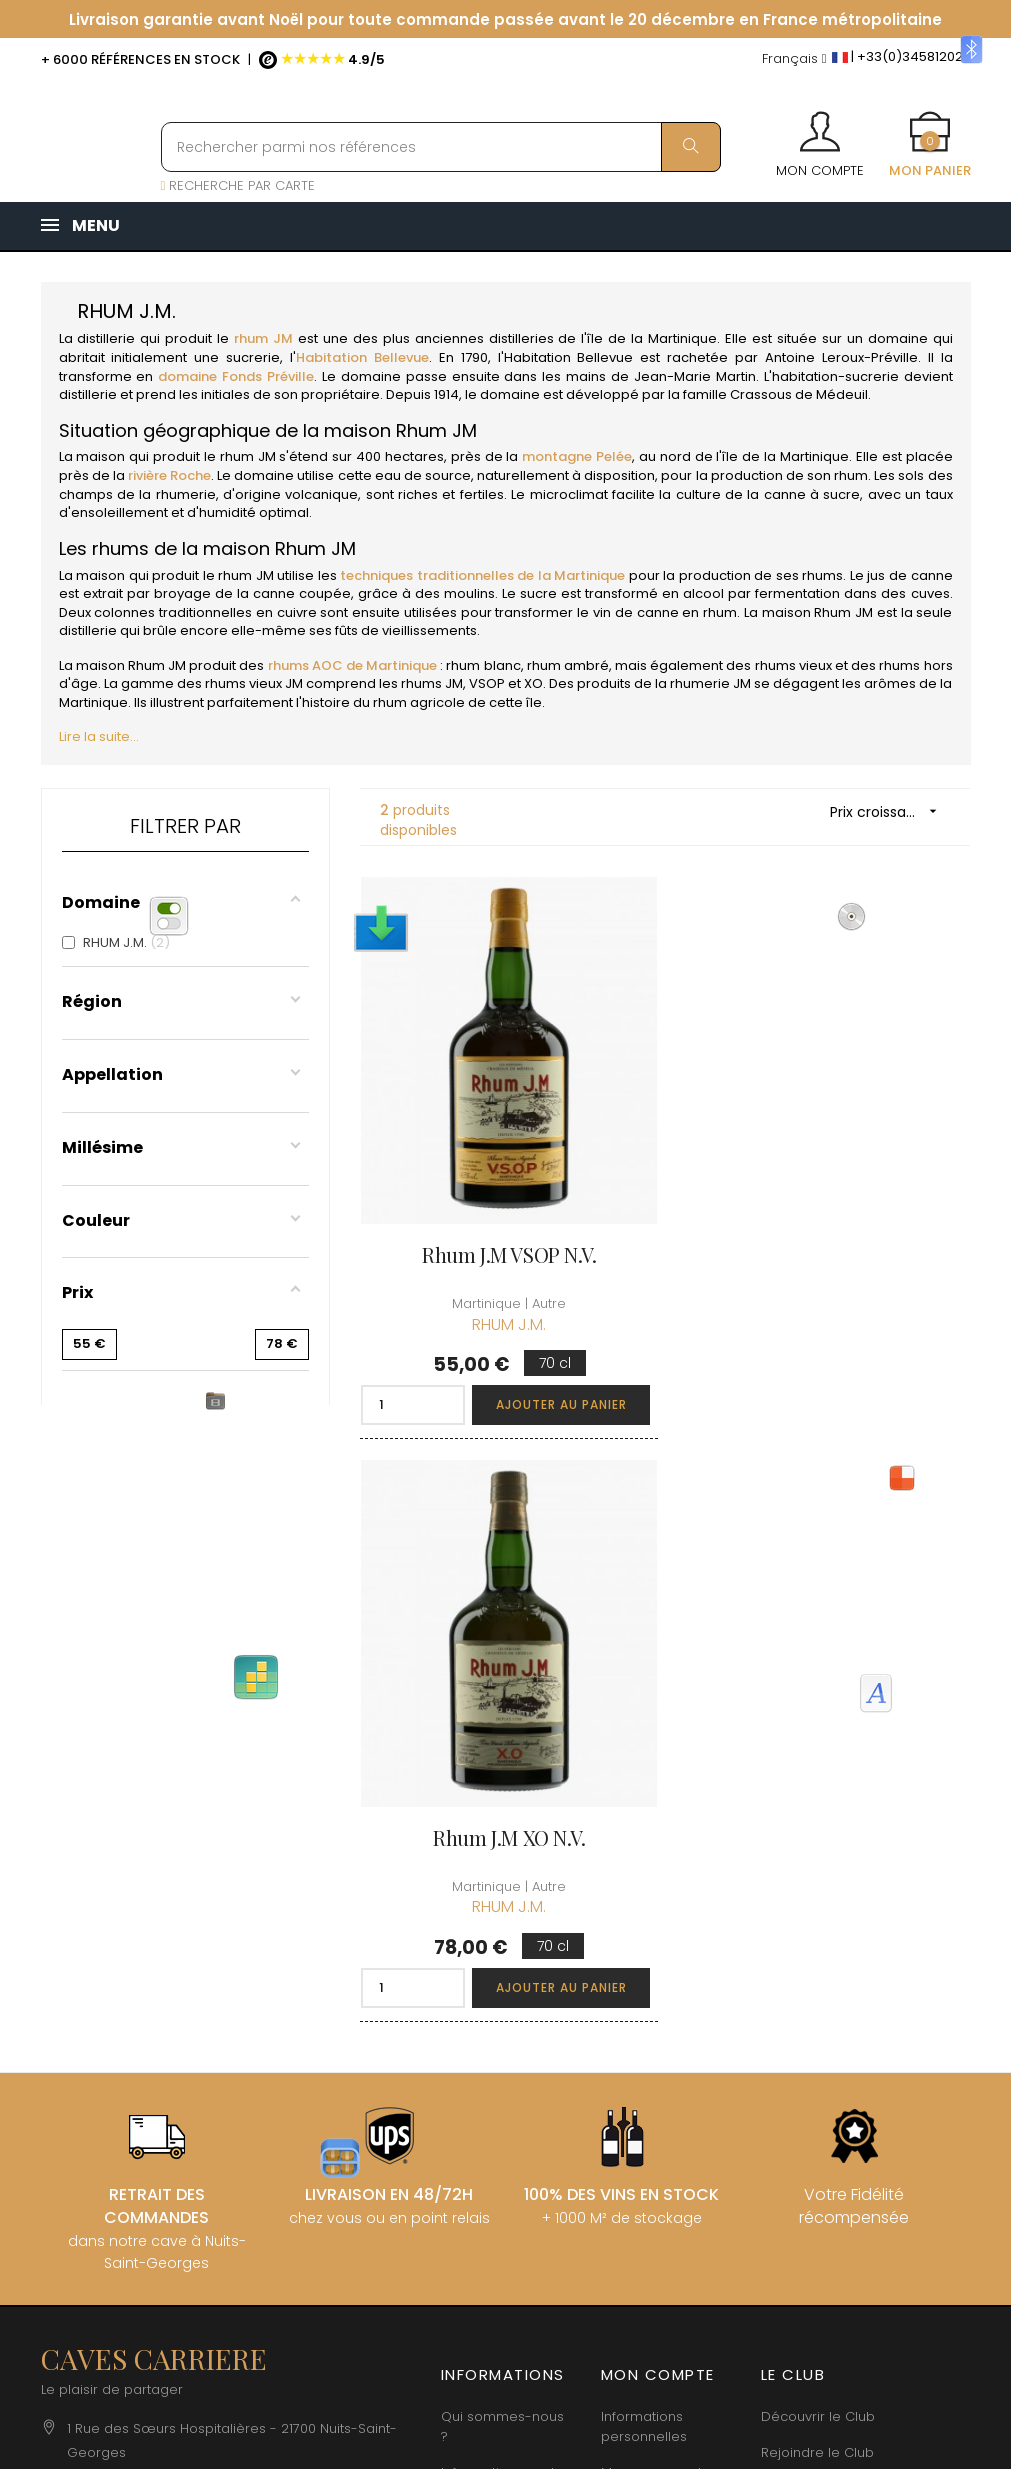  I want to click on launch quadrapassel tetris-style puzzle game, so click(256, 1677).